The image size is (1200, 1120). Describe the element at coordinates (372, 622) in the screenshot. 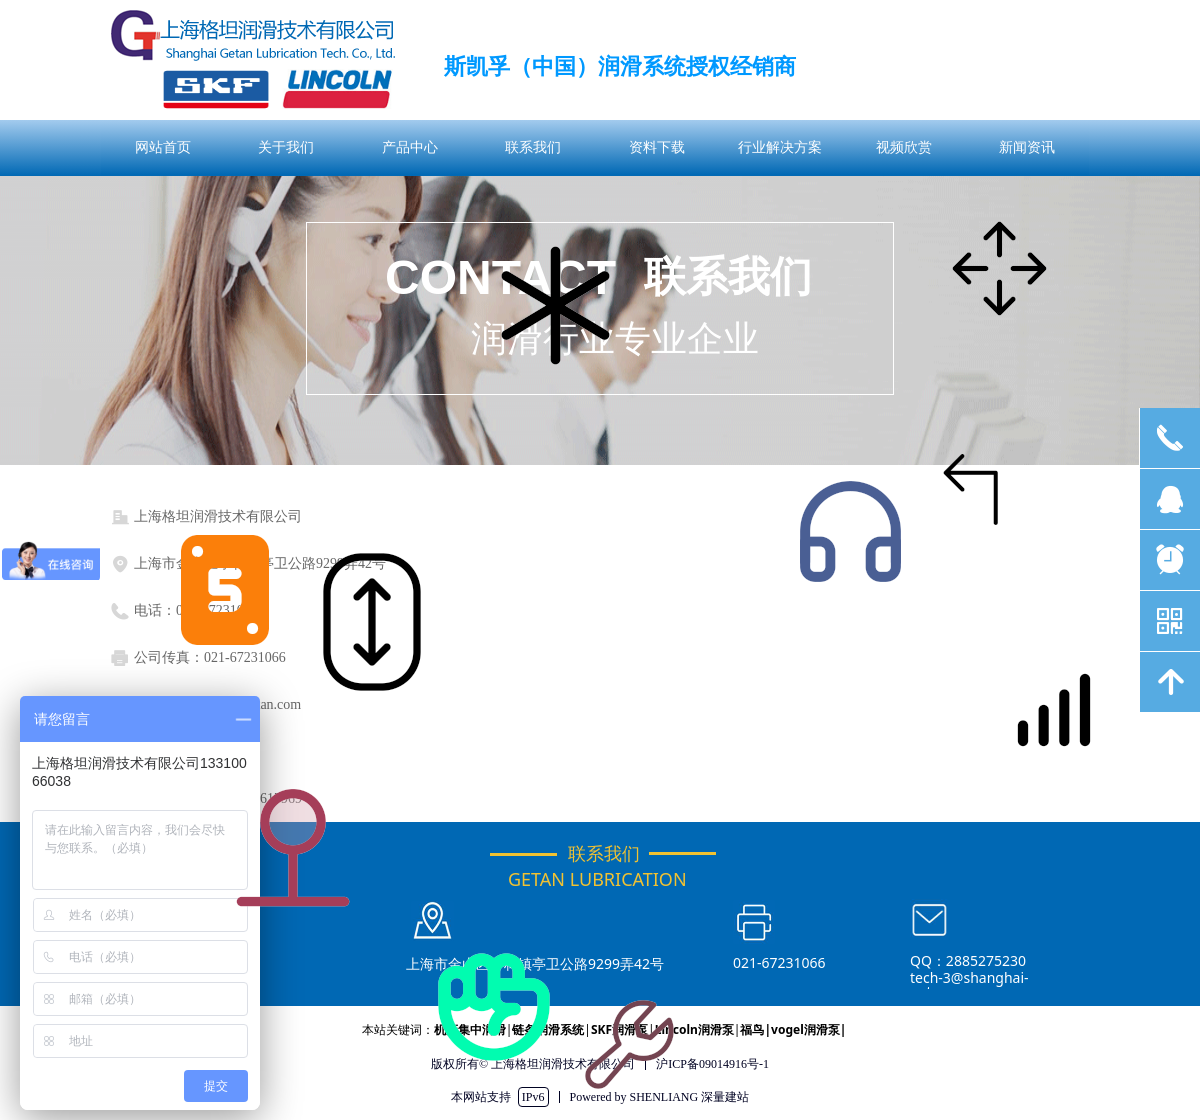

I see `scroll up or down on the page` at that location.